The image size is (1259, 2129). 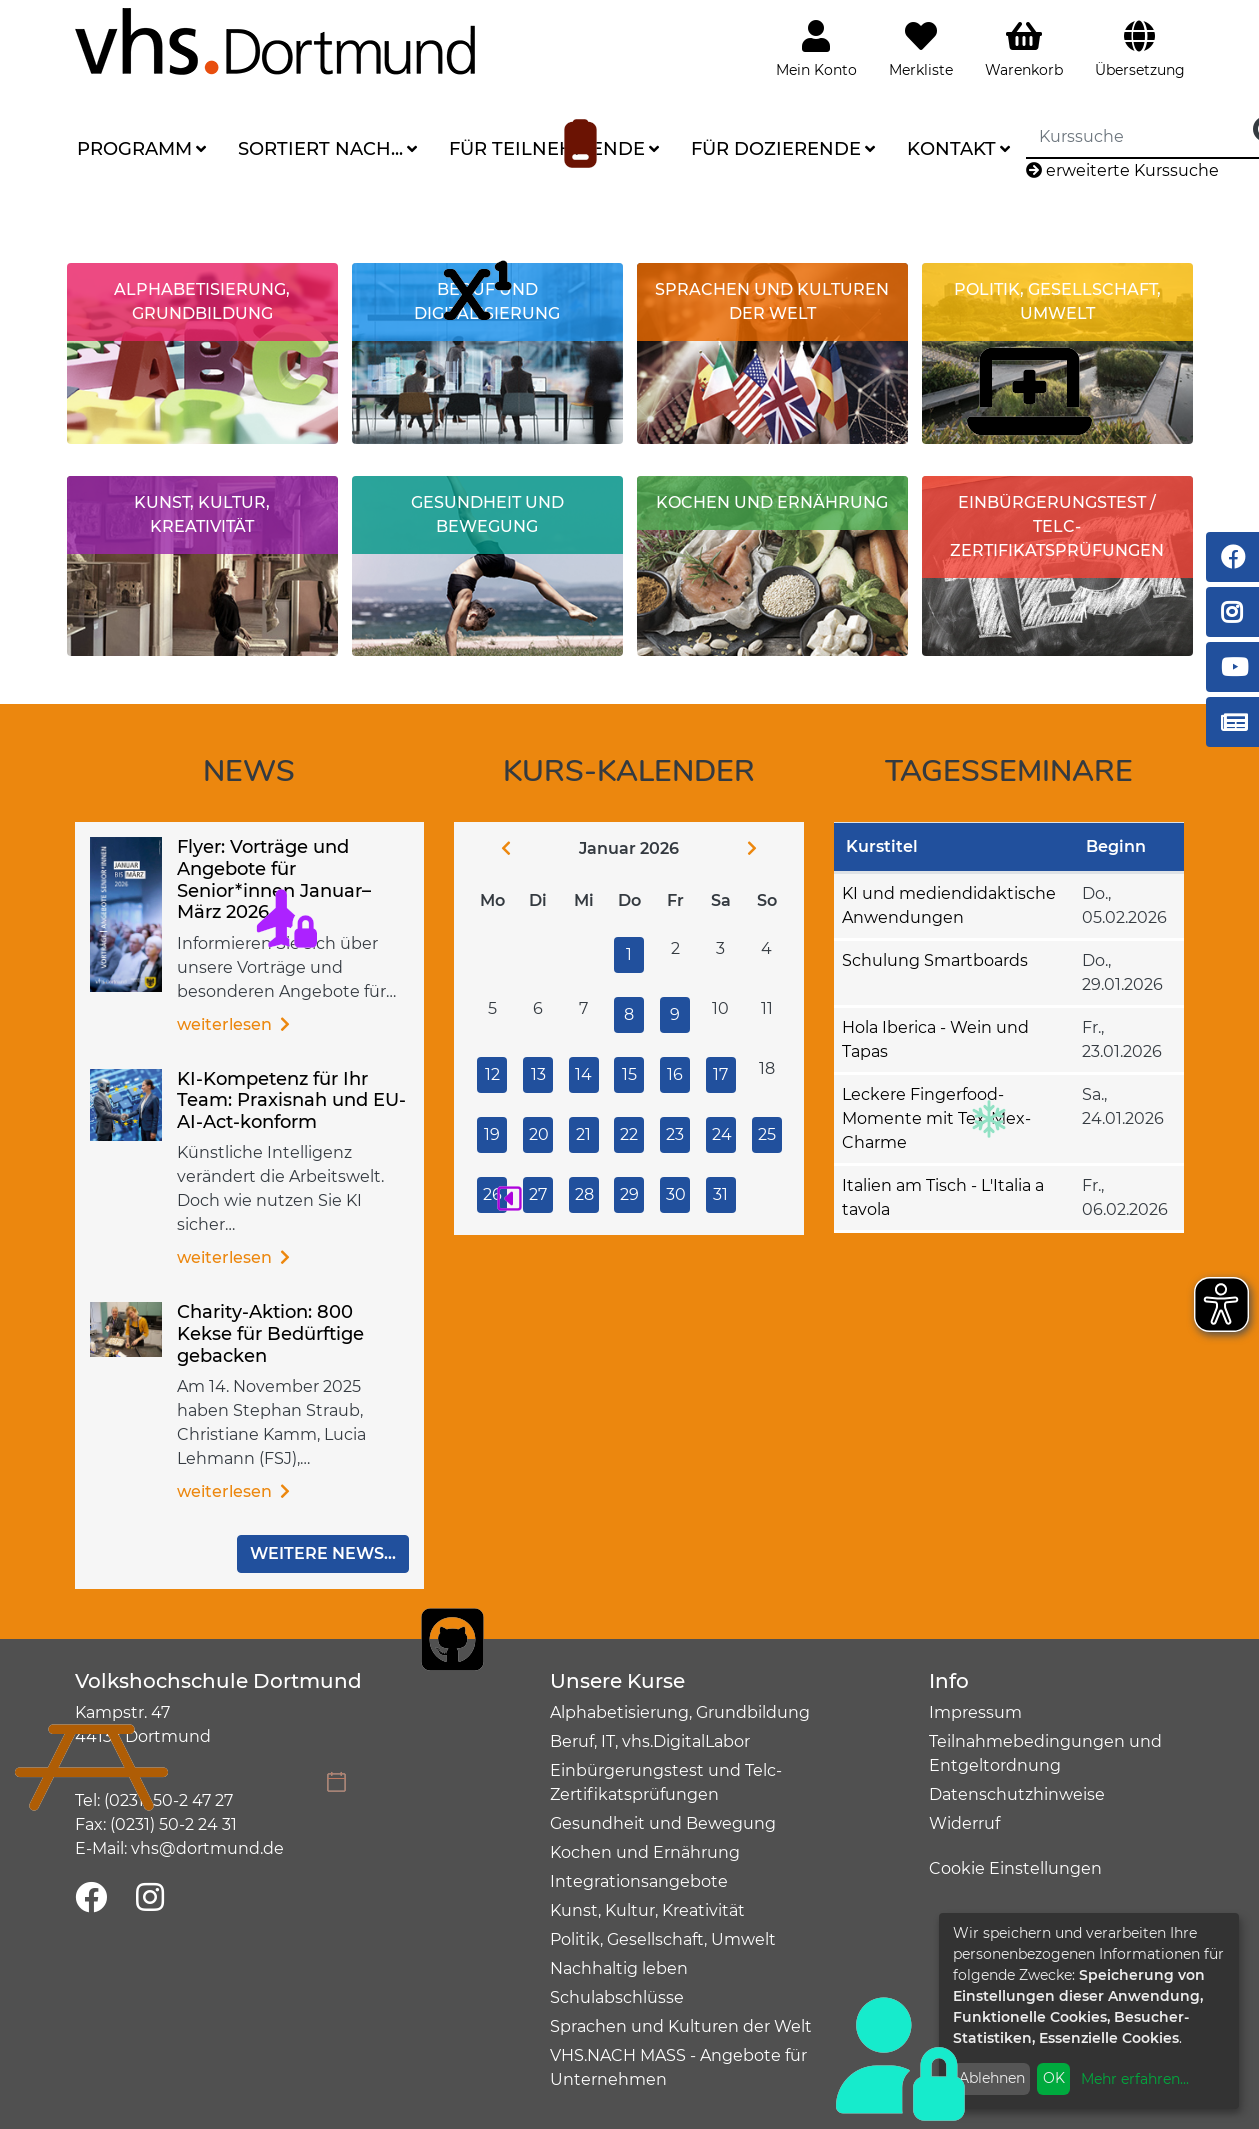 I want to click on view calendar or schedule, so click(x=336, y=1782).